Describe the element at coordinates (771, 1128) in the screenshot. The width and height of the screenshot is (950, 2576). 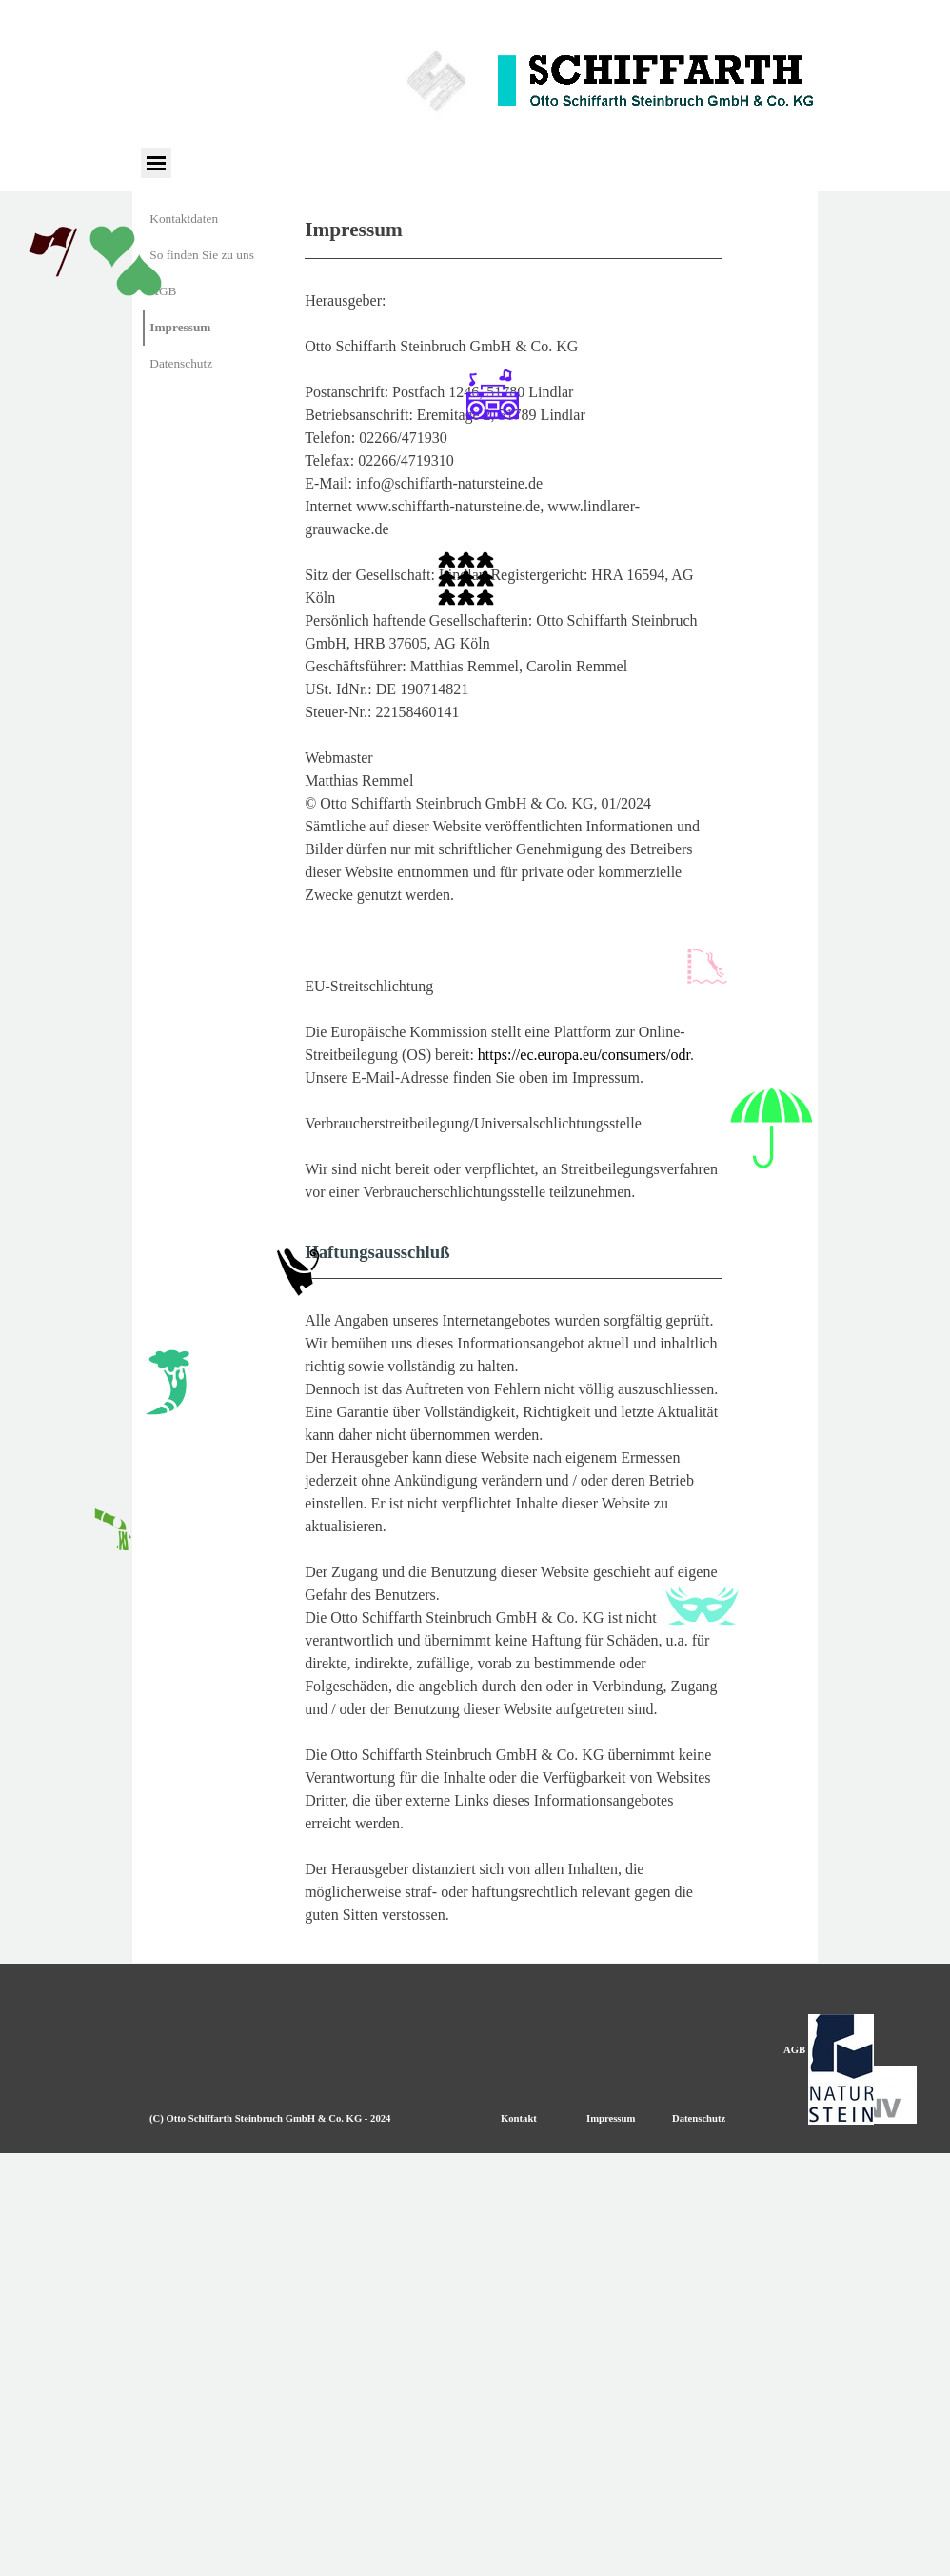
I see `view weather forecast or rain conditions` at that location.